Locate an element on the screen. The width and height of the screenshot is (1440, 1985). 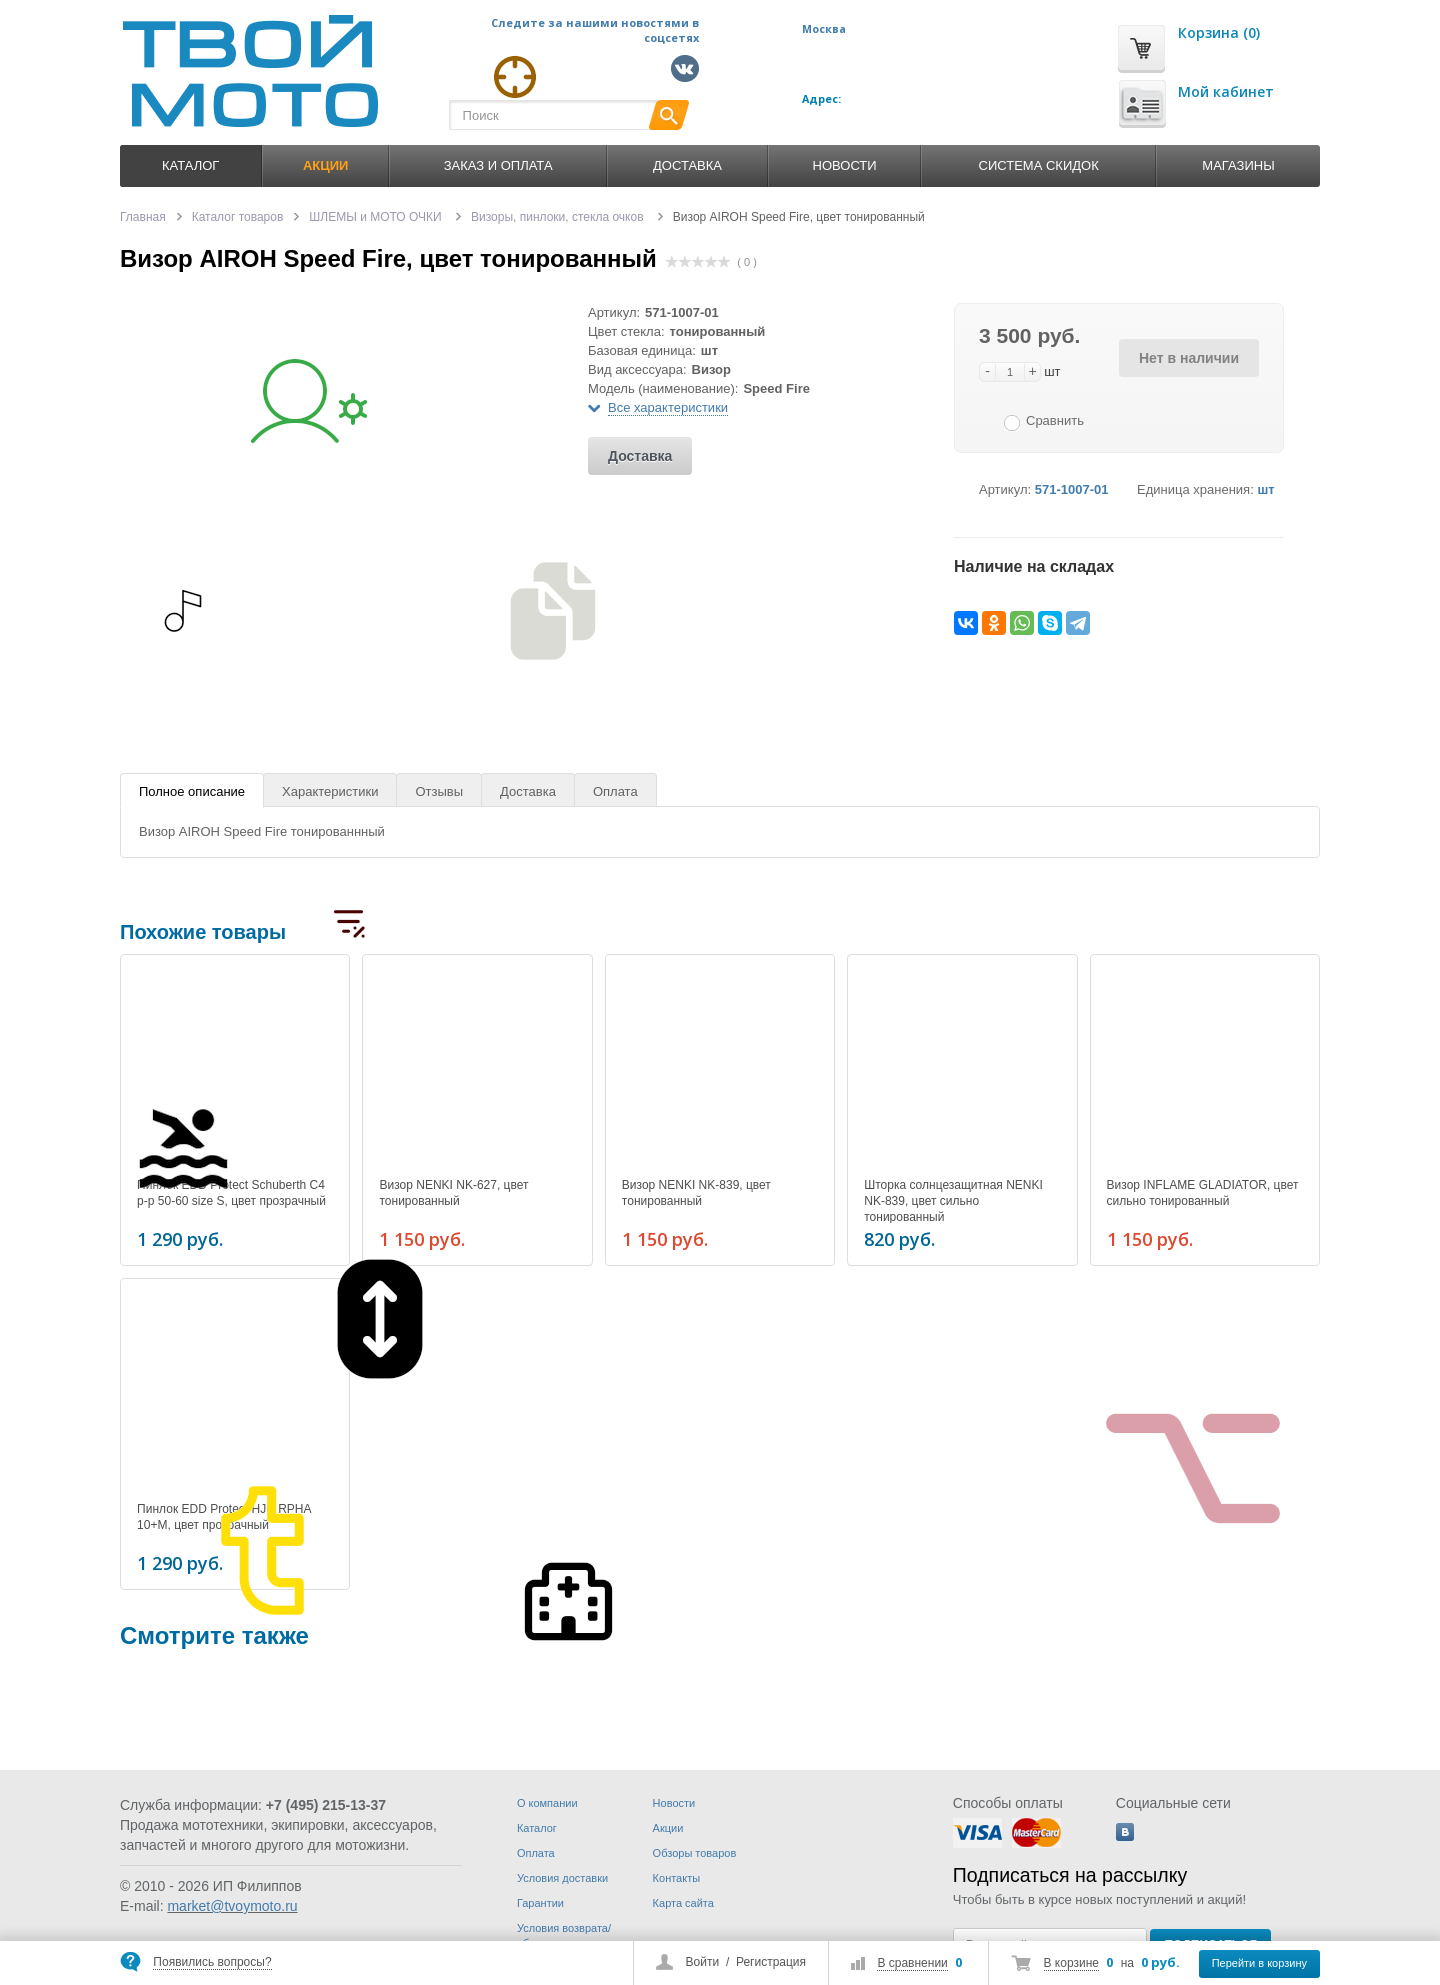
filter items by discount or sale price is located at coordinates (348, 921).